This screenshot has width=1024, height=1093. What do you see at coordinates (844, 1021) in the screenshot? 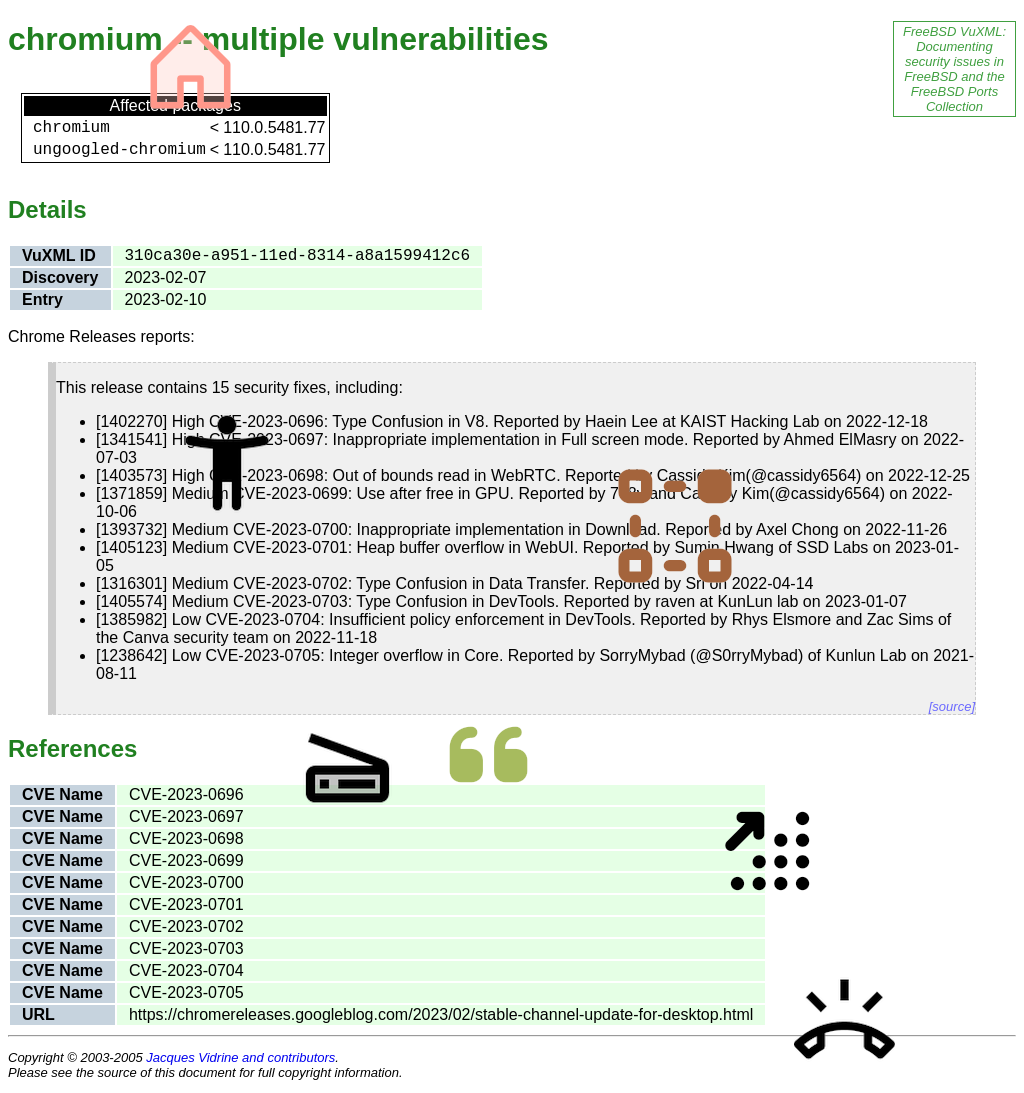
I see `incoming call alert` at bounding box center [844, 1021].